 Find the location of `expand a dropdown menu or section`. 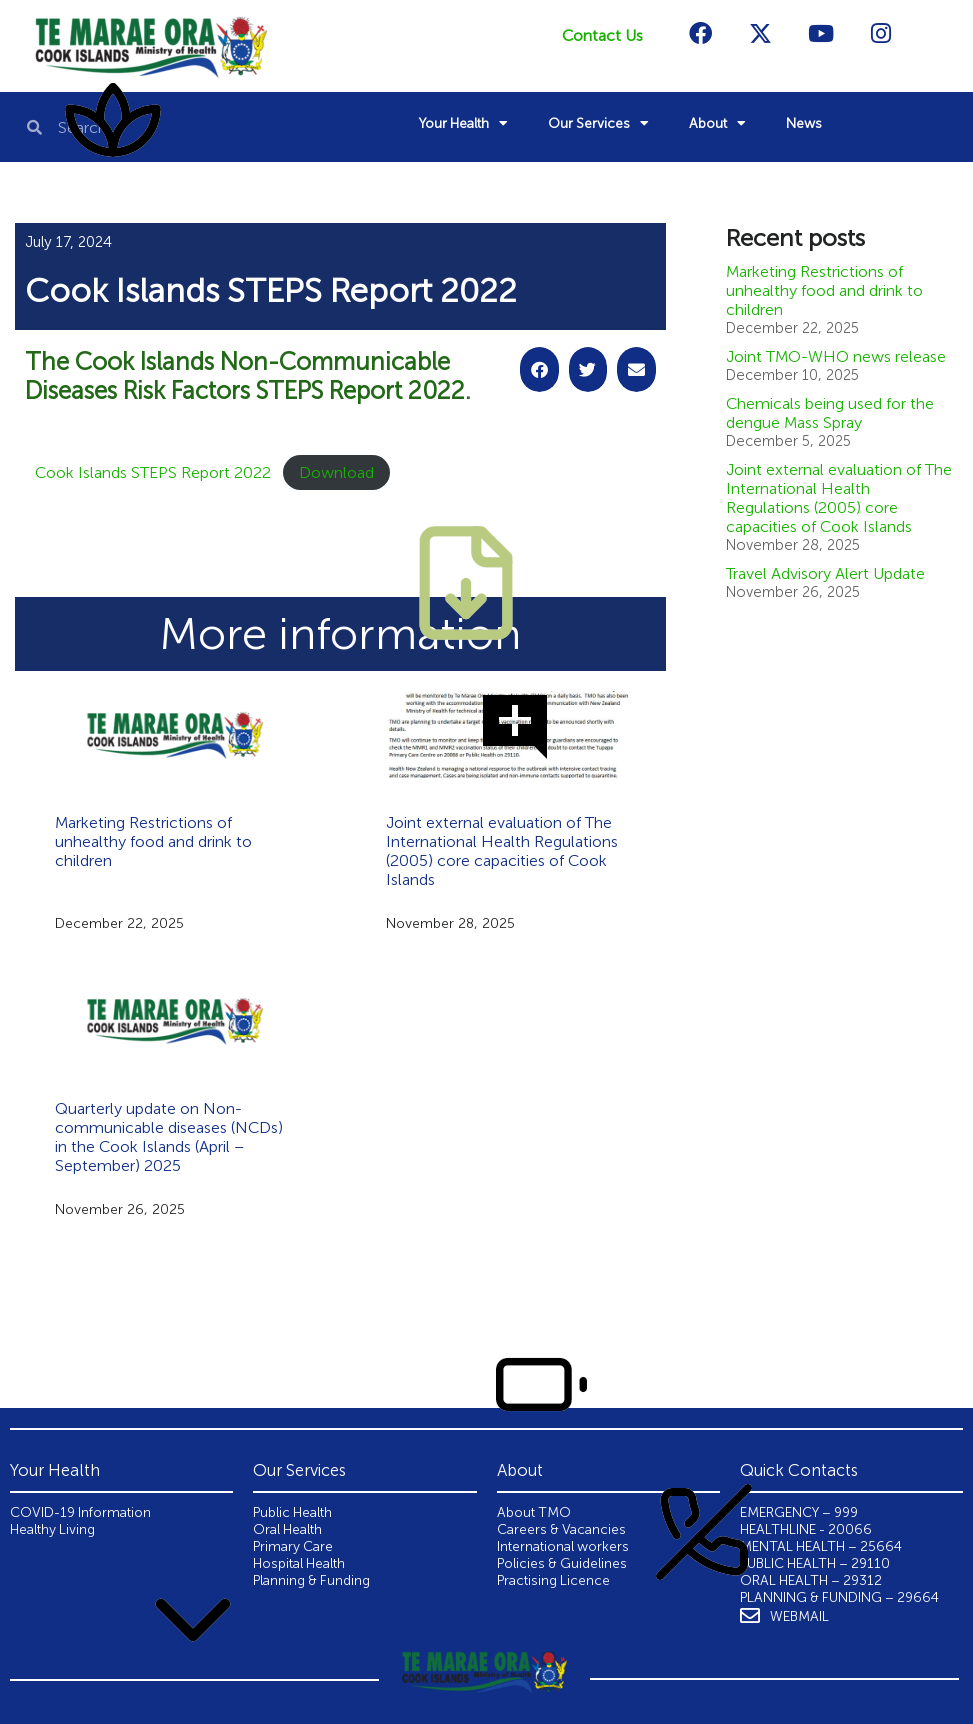

expand a dropdown menu or section is located at coordinates (193, 1620).